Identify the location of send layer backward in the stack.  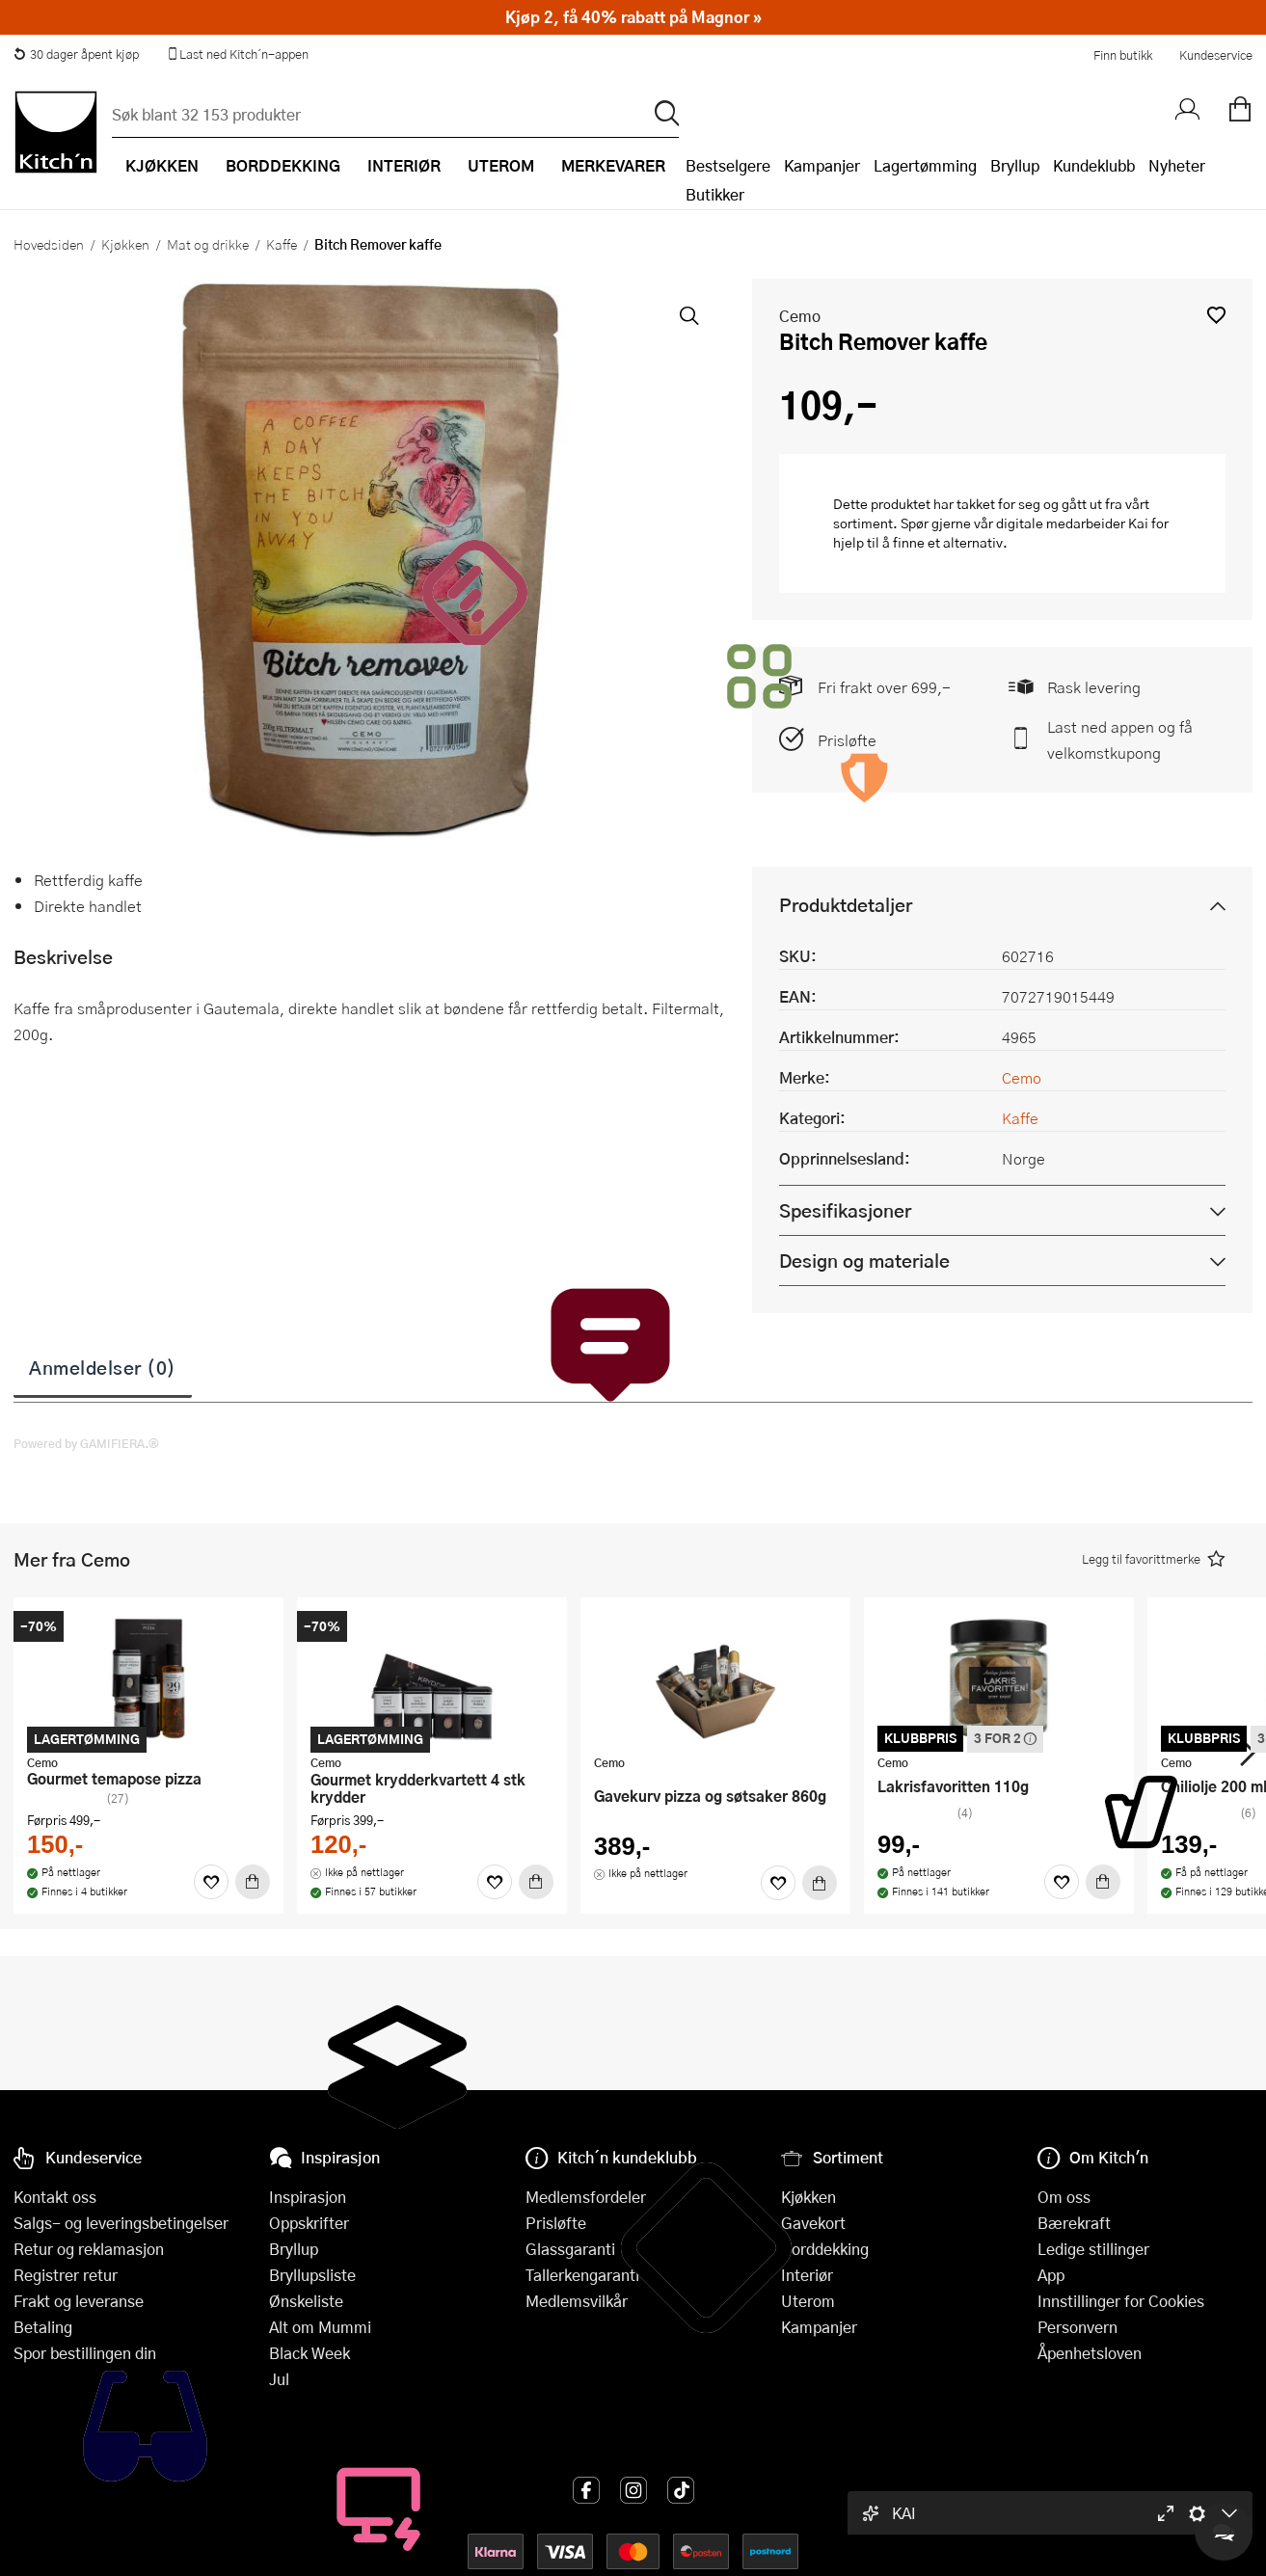
(397, 2067).